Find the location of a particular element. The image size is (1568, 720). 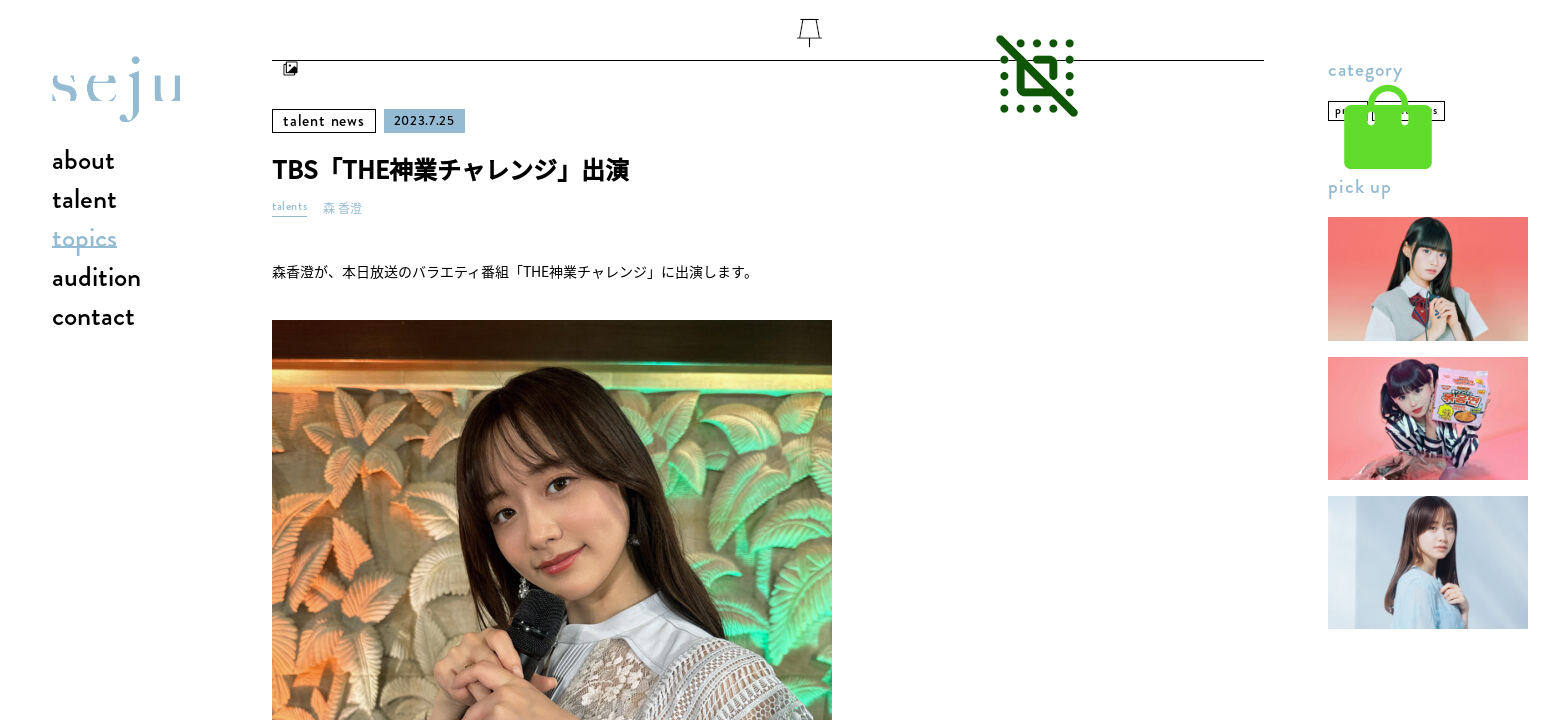

pin item to keep it visible is located at coordinates (809, 31).